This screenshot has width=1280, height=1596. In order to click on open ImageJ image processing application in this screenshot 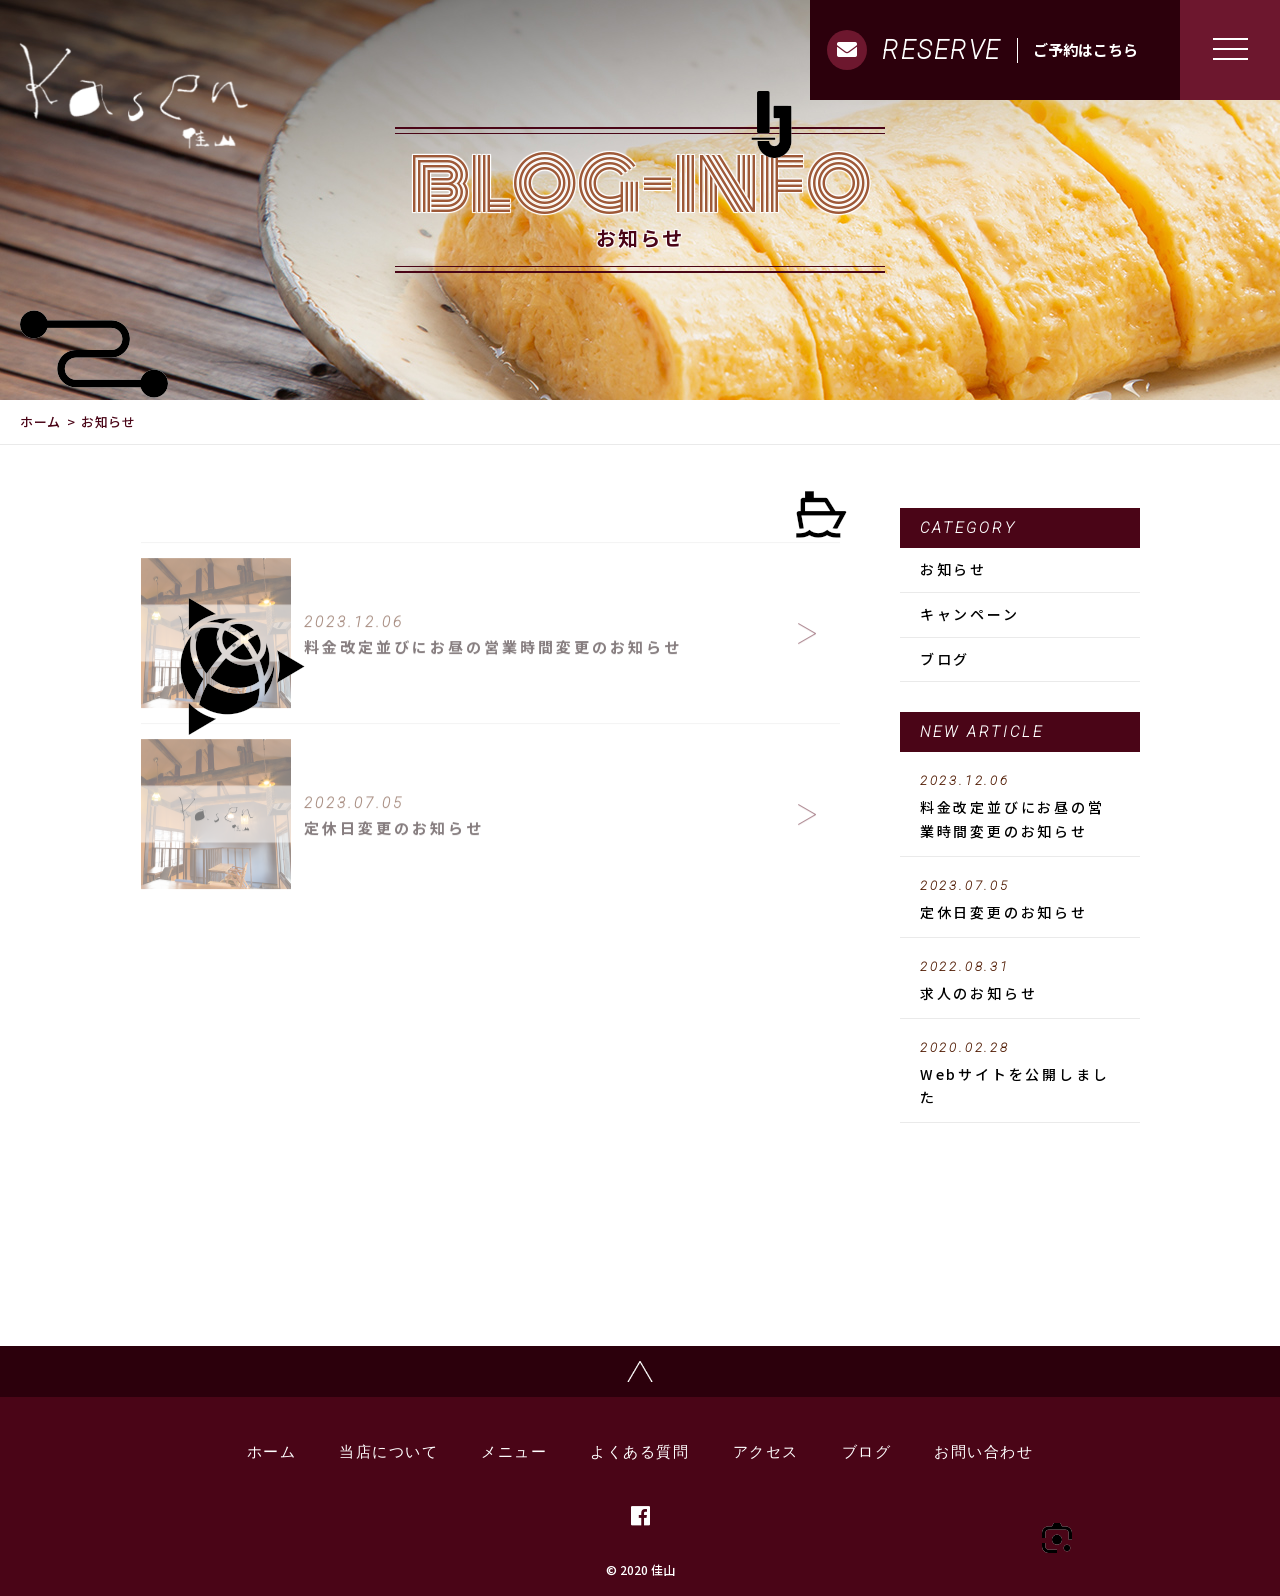, I will do `click(771, 124)`.